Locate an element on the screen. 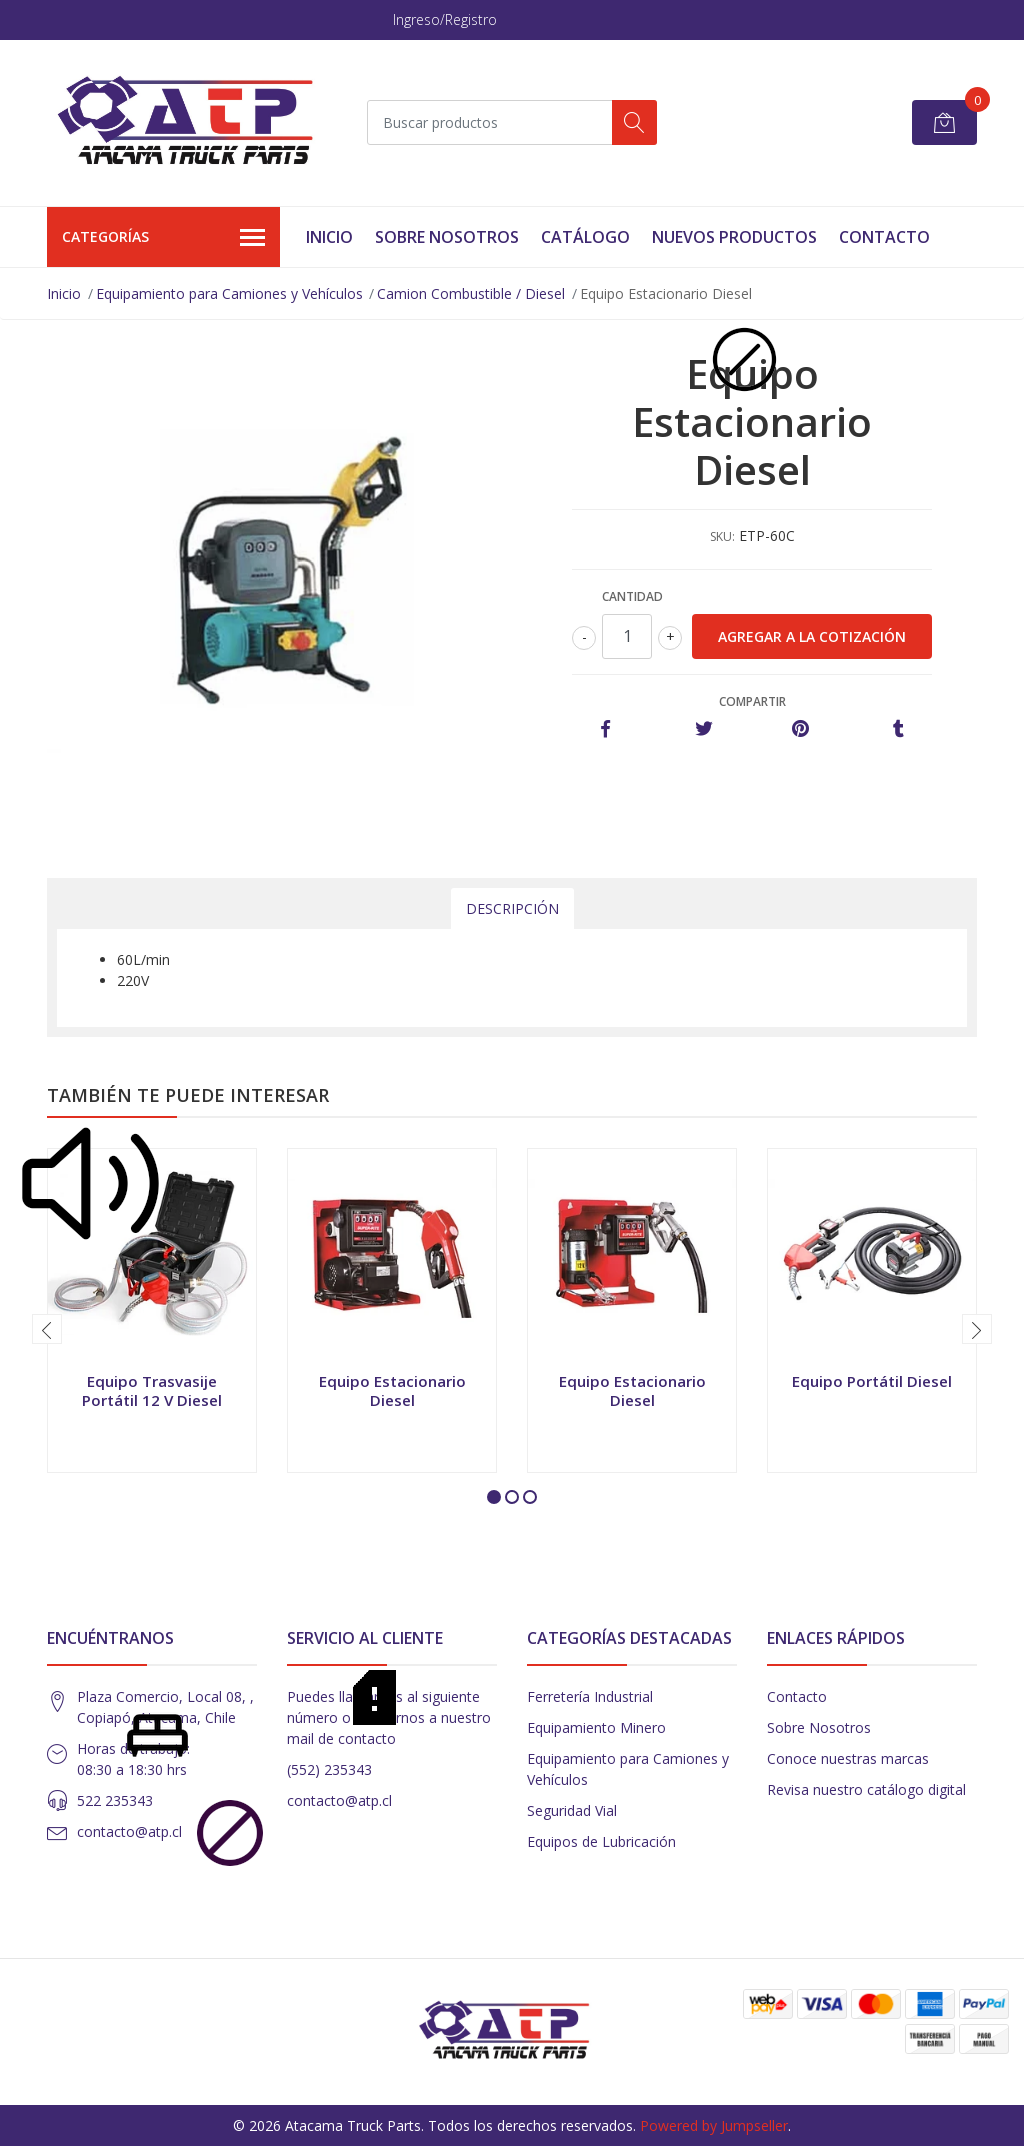 Image resolution: width=1024 pixels, height=2146 pixels. skip this item or step is located at coordinates (744, 359).